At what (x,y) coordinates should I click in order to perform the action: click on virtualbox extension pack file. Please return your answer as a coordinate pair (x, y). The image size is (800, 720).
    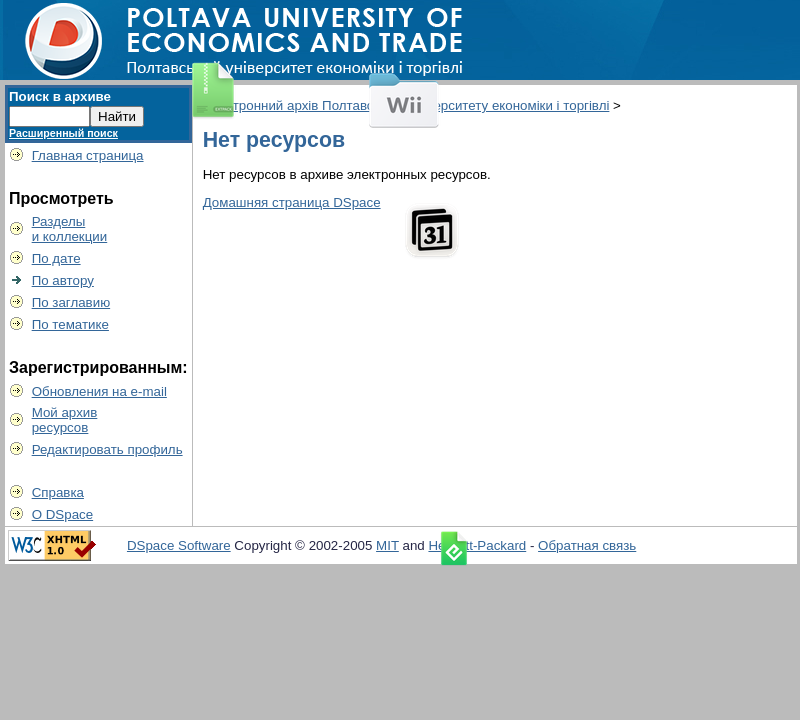
    Looking at the image, I should click on (213, 91).